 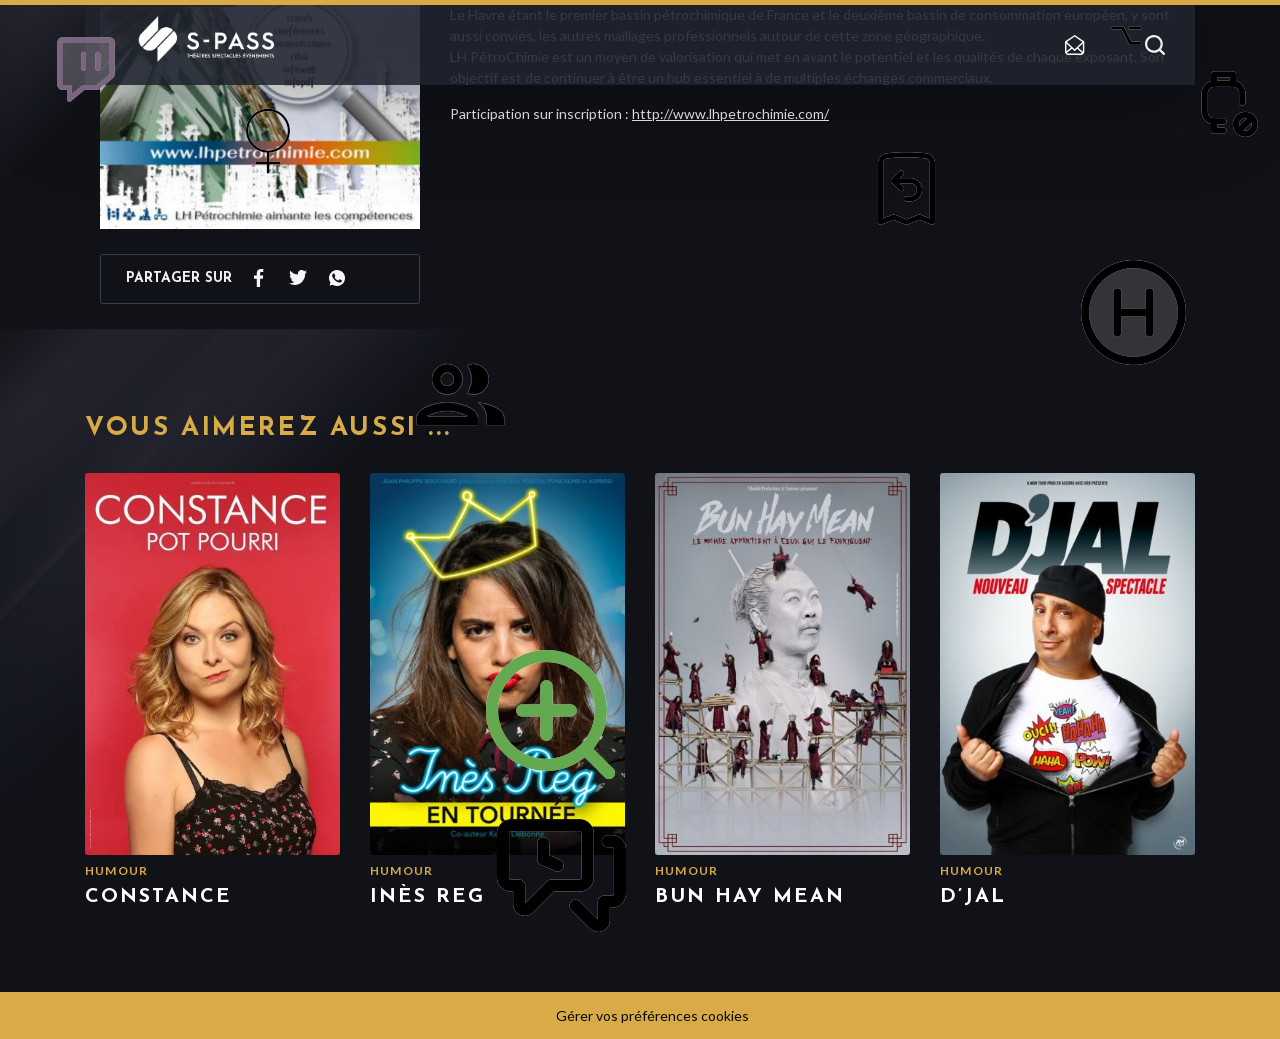 What do you see at coordinates (86, 66) in the screenshot?
I see `open the Twitch app` at bounding box center [86, 66].